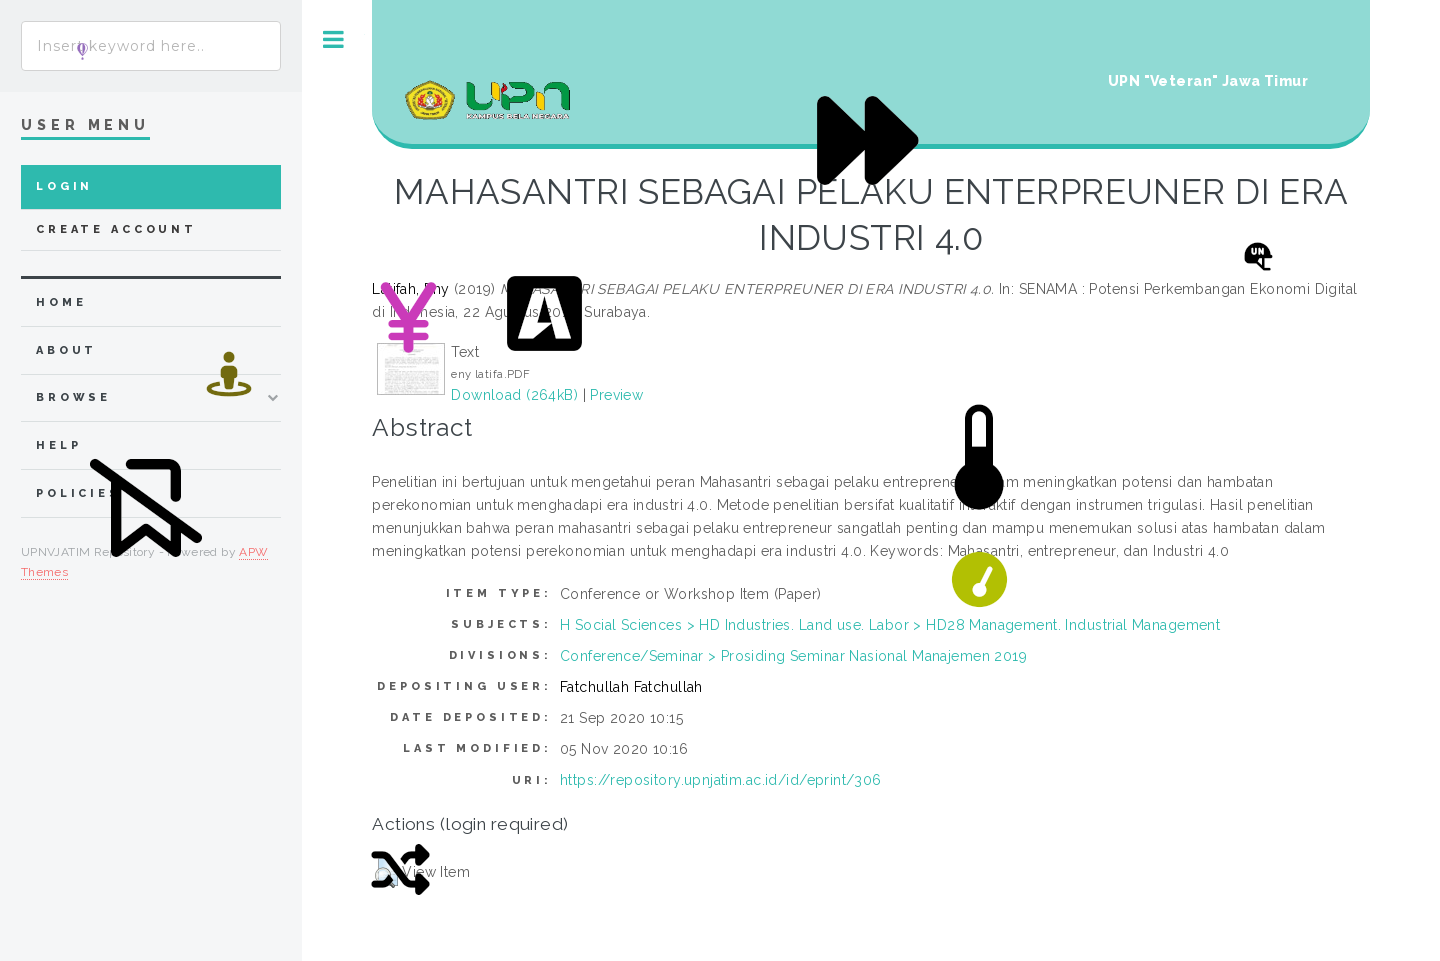 The image size is (1440, 961). I want to click on remove bookmark from saved items, so click(146, 508).